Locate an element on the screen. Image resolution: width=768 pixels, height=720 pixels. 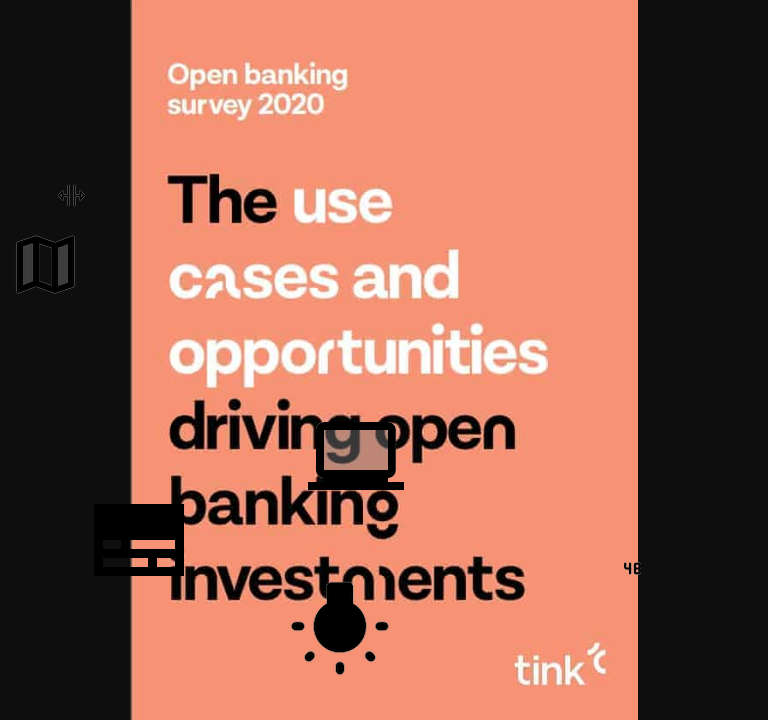
adjust incandescent light settings is located at coordinates (340, 626).